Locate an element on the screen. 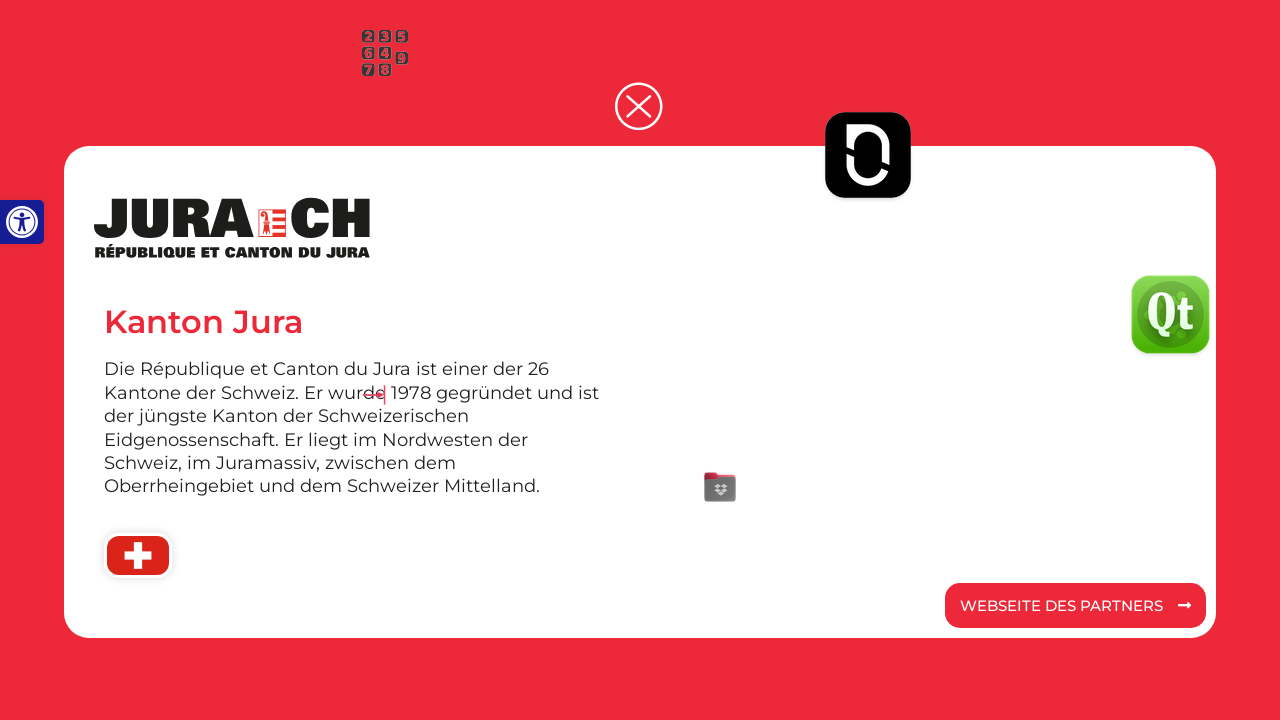 This screenshot has height=720, width=1280. skip to the last item in a list or queue is located at coordinates (374, 395).